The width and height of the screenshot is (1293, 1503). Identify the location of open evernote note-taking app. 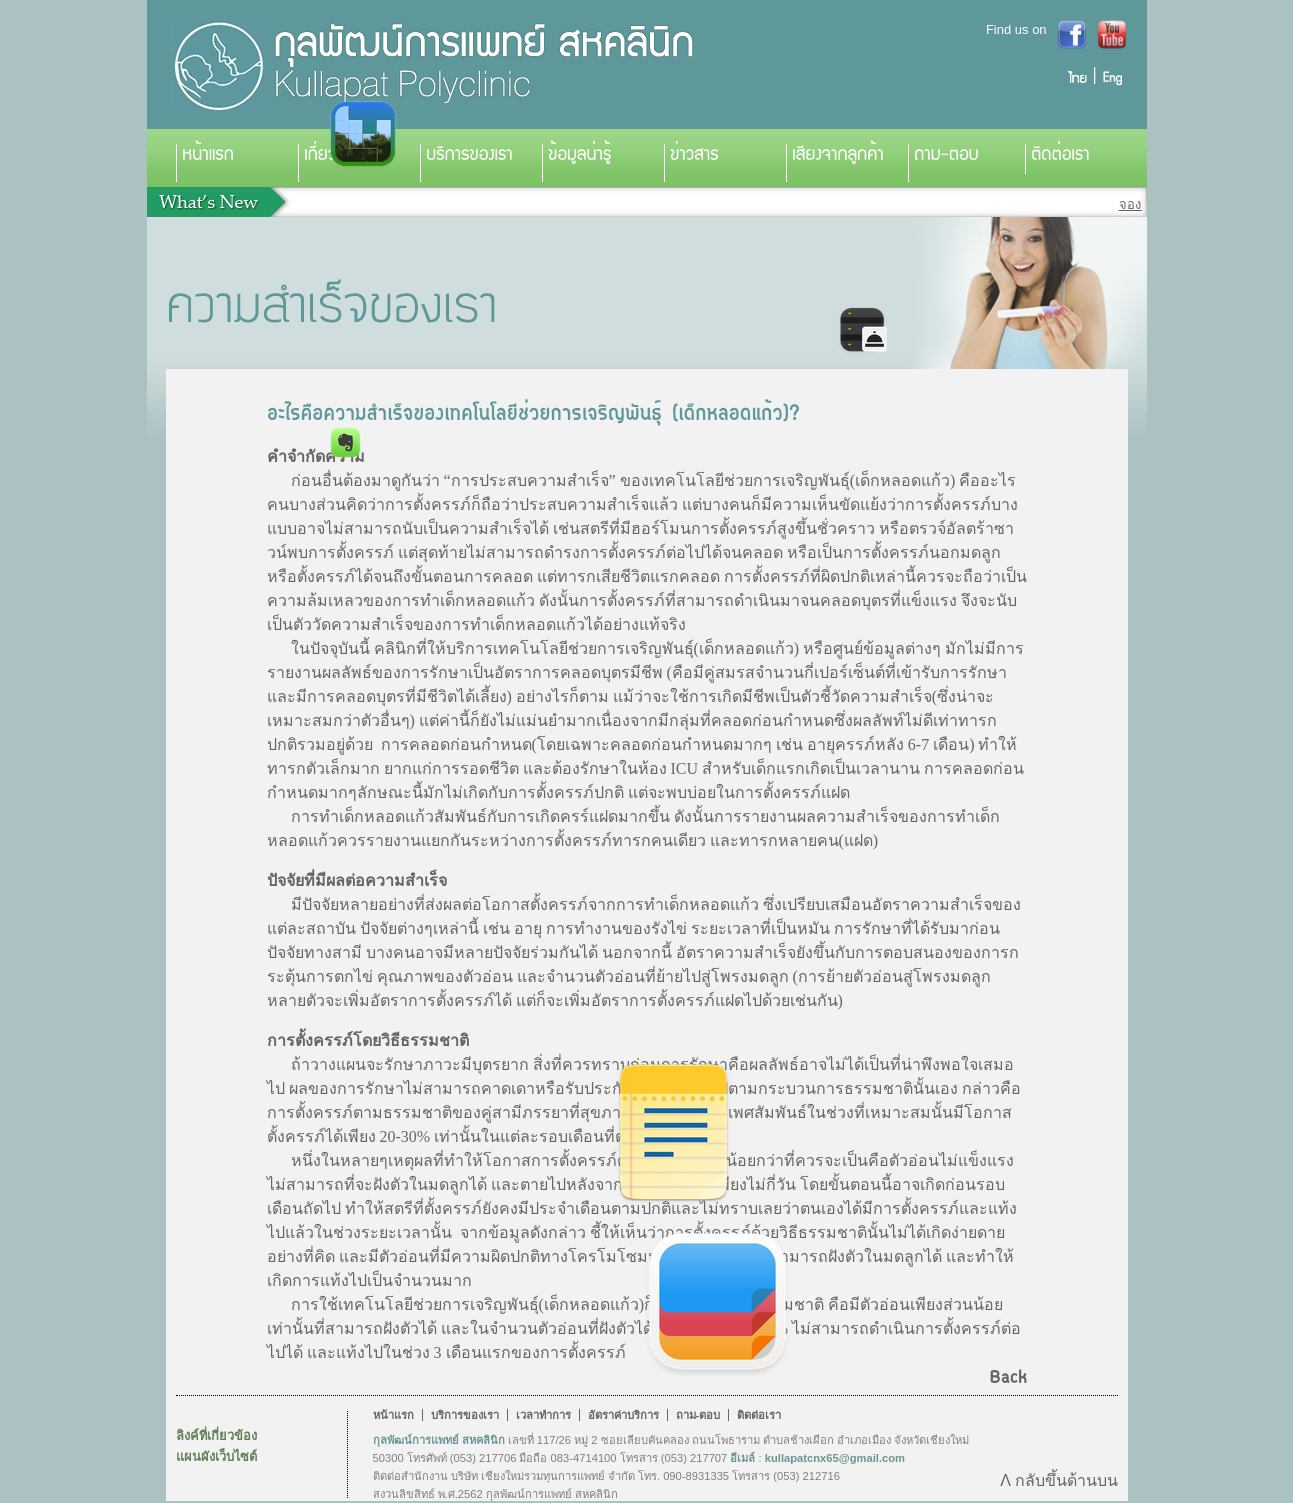
(345, 442).